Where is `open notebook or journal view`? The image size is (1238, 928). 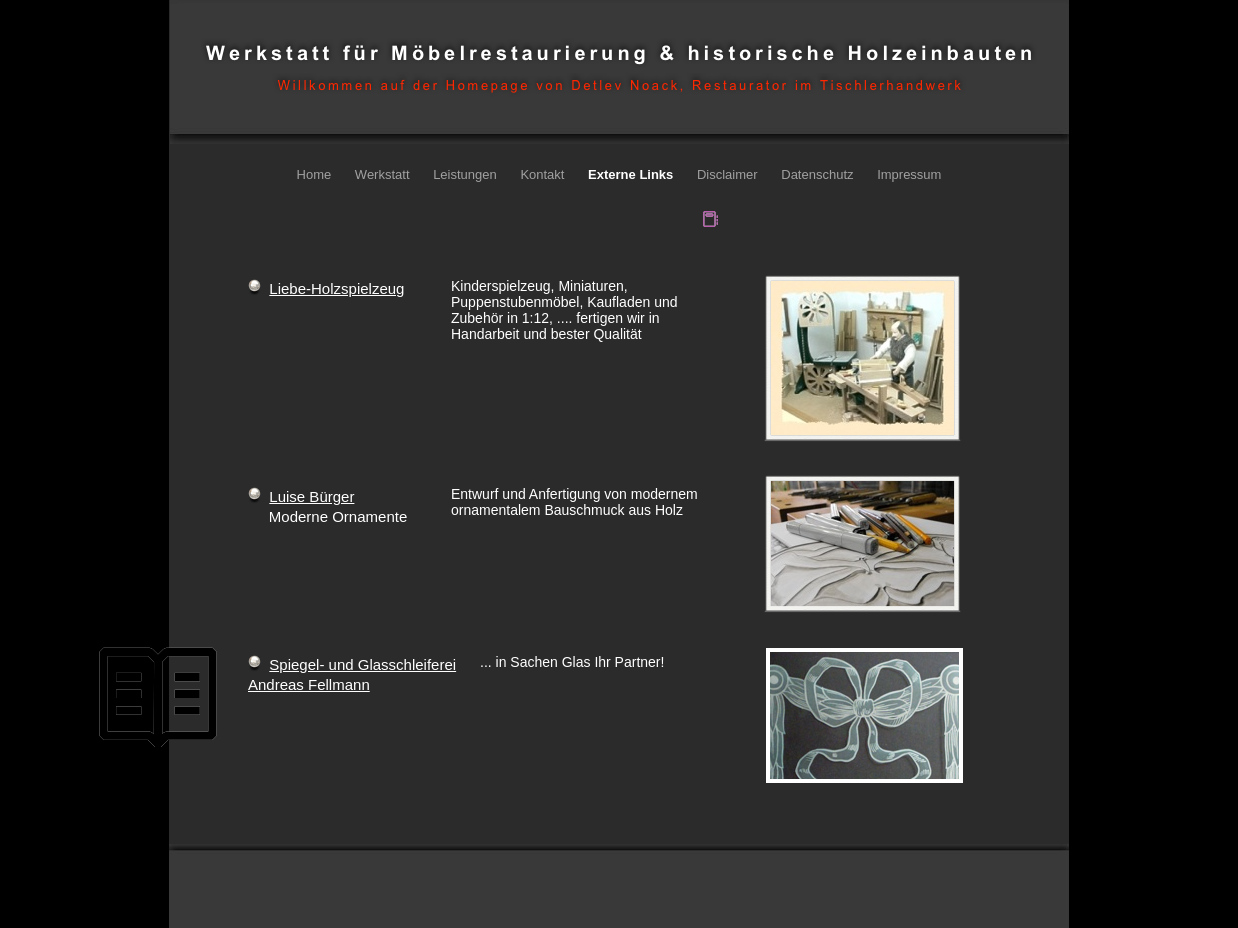 open notebook or journal view is located at coordinates (710, 219).